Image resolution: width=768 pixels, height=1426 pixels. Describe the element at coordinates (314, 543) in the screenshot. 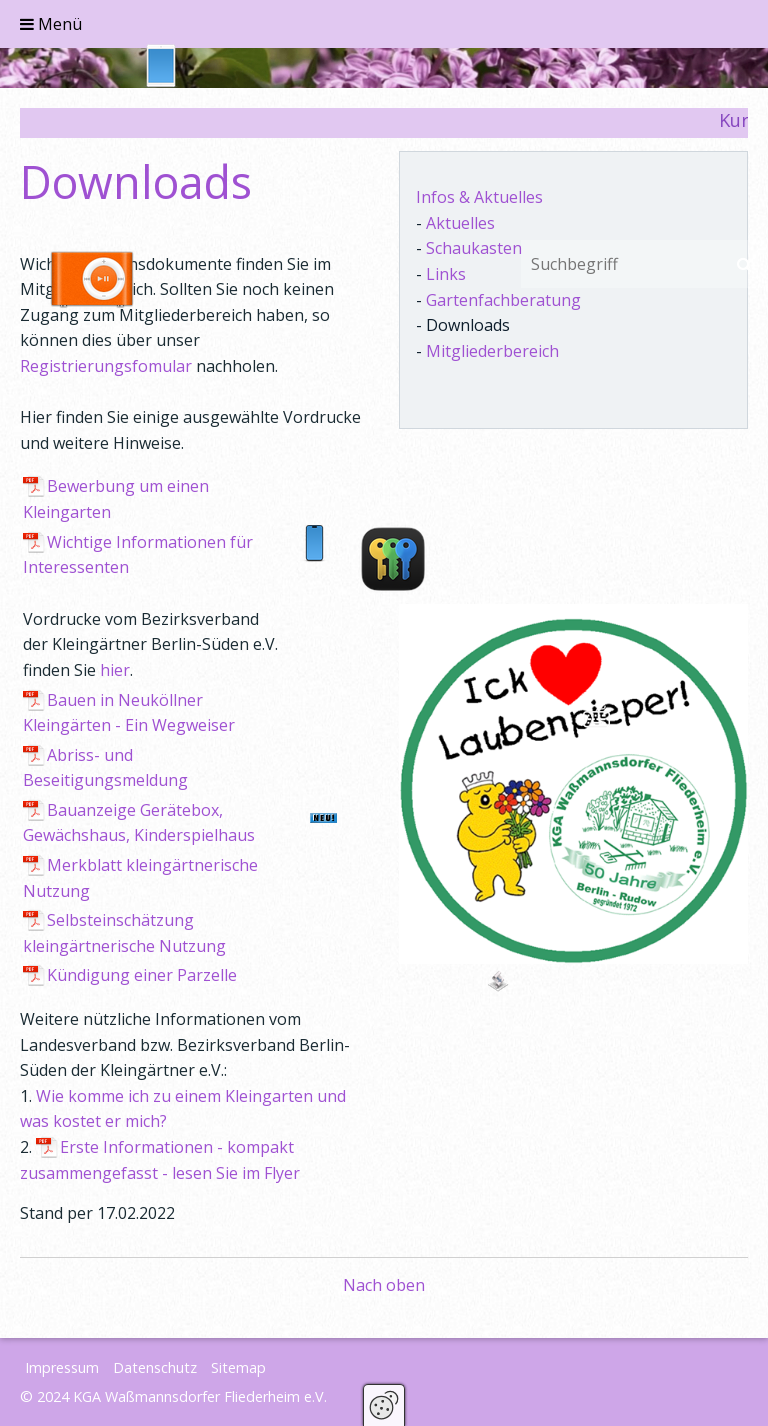

I see `iPhone 15 Pro device icon` at that location.